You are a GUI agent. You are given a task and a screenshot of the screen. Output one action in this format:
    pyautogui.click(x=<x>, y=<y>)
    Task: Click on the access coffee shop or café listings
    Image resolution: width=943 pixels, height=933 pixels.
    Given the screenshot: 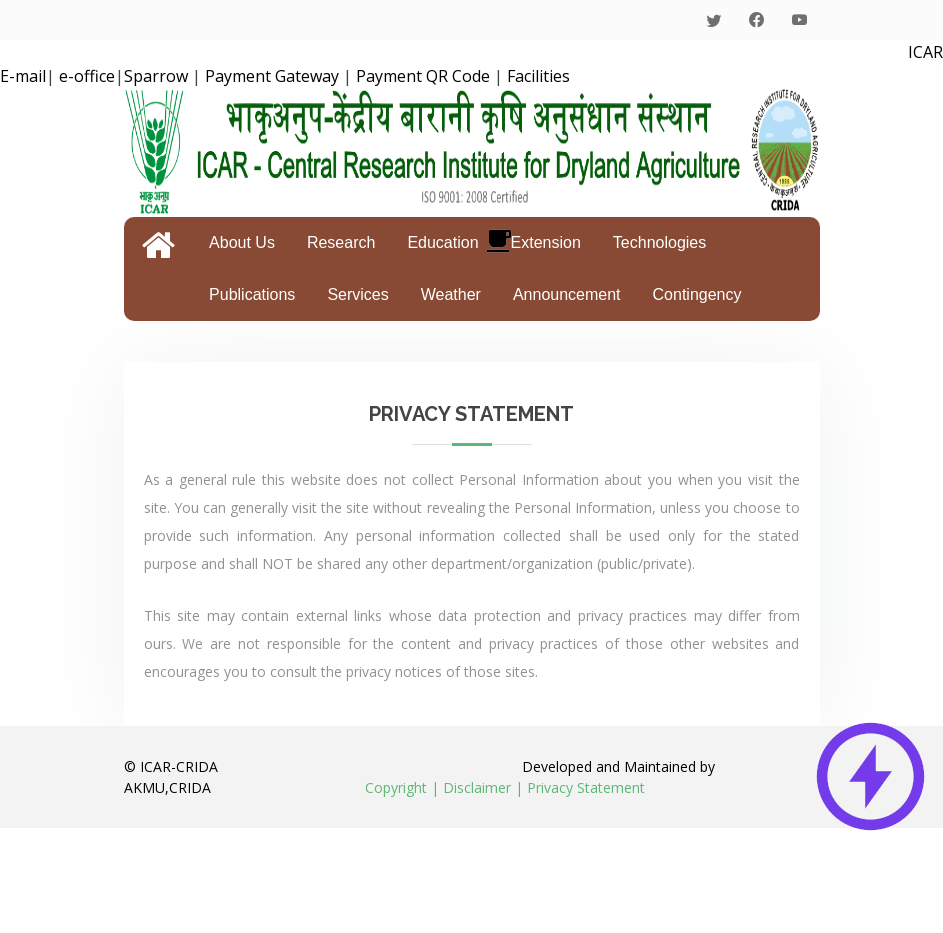 What is the action you would take?
    pyautogui.click(x=499, y=241)
    